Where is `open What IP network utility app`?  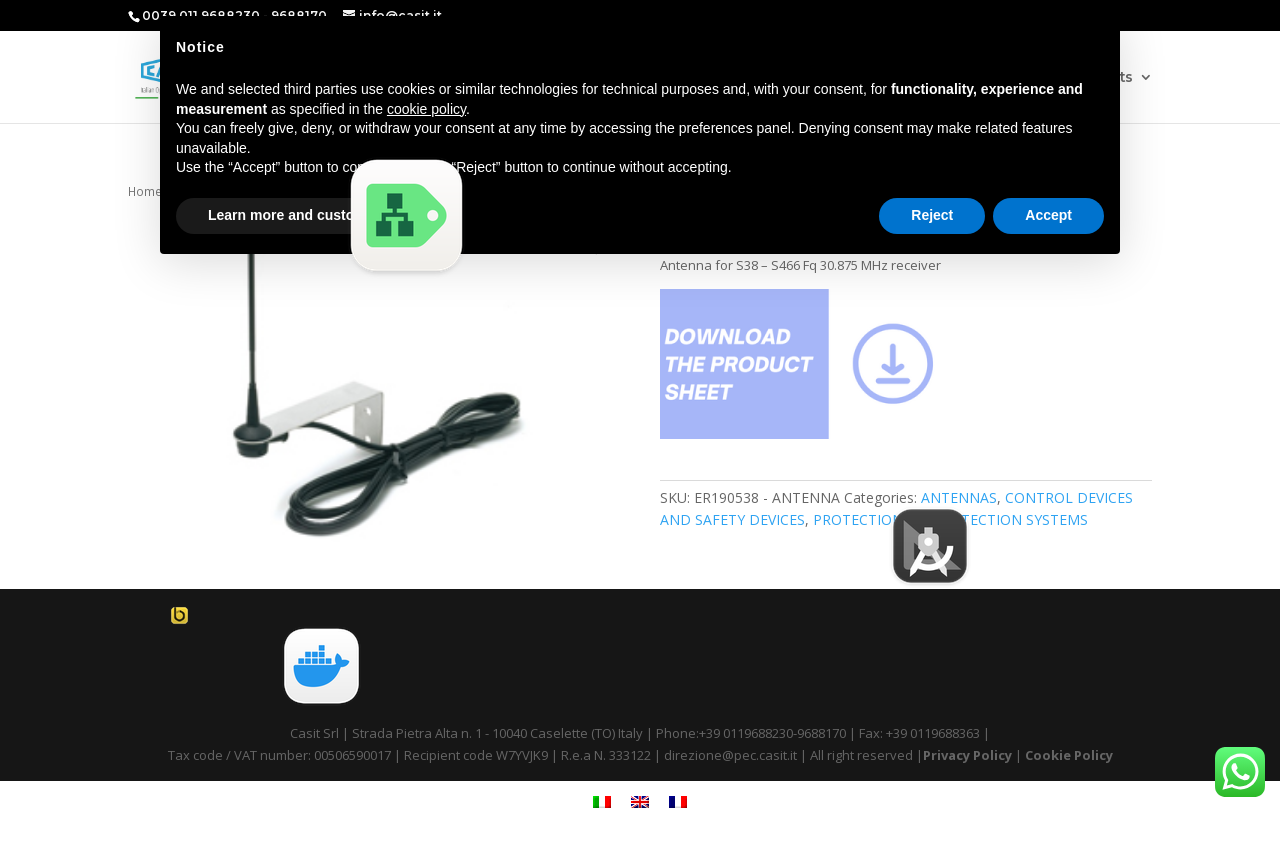
open What IP network utility app is located at coordinates (406, 215).